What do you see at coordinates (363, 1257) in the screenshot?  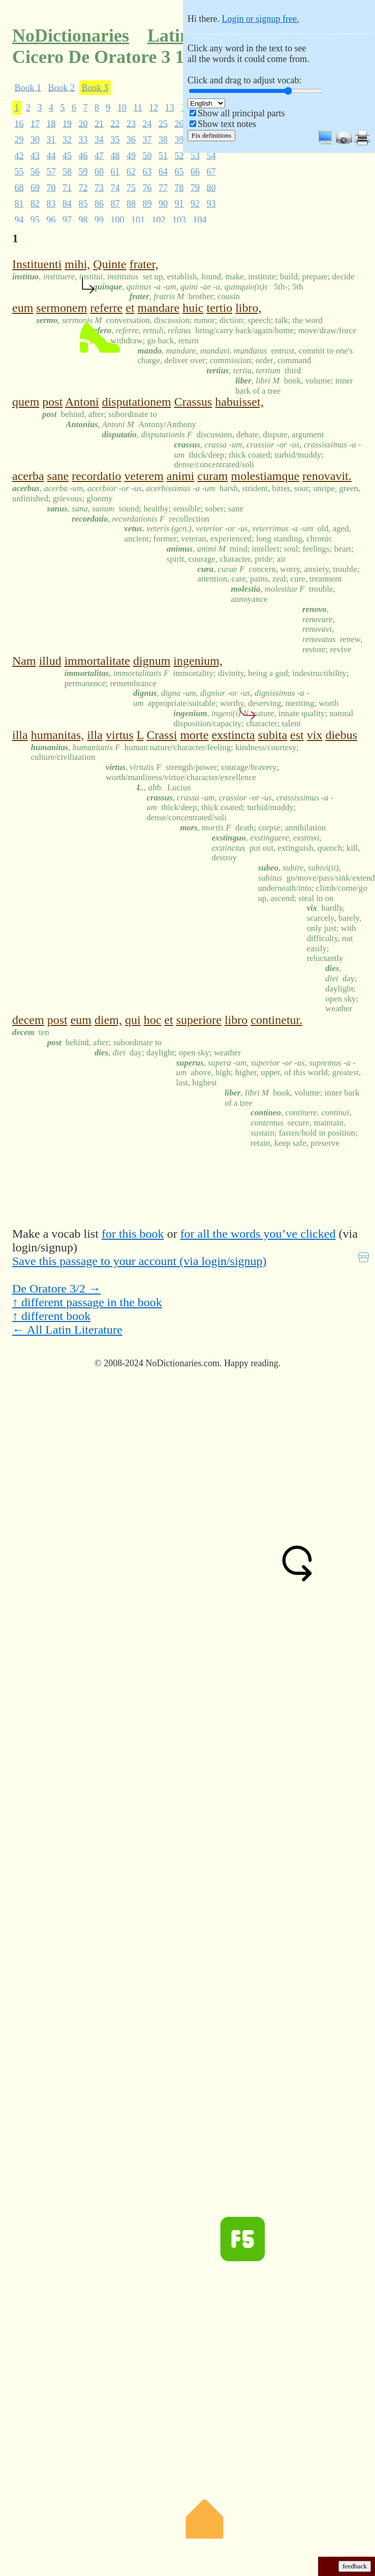 I see `access the marketplace or shop` at bounding box center [363, 1257].